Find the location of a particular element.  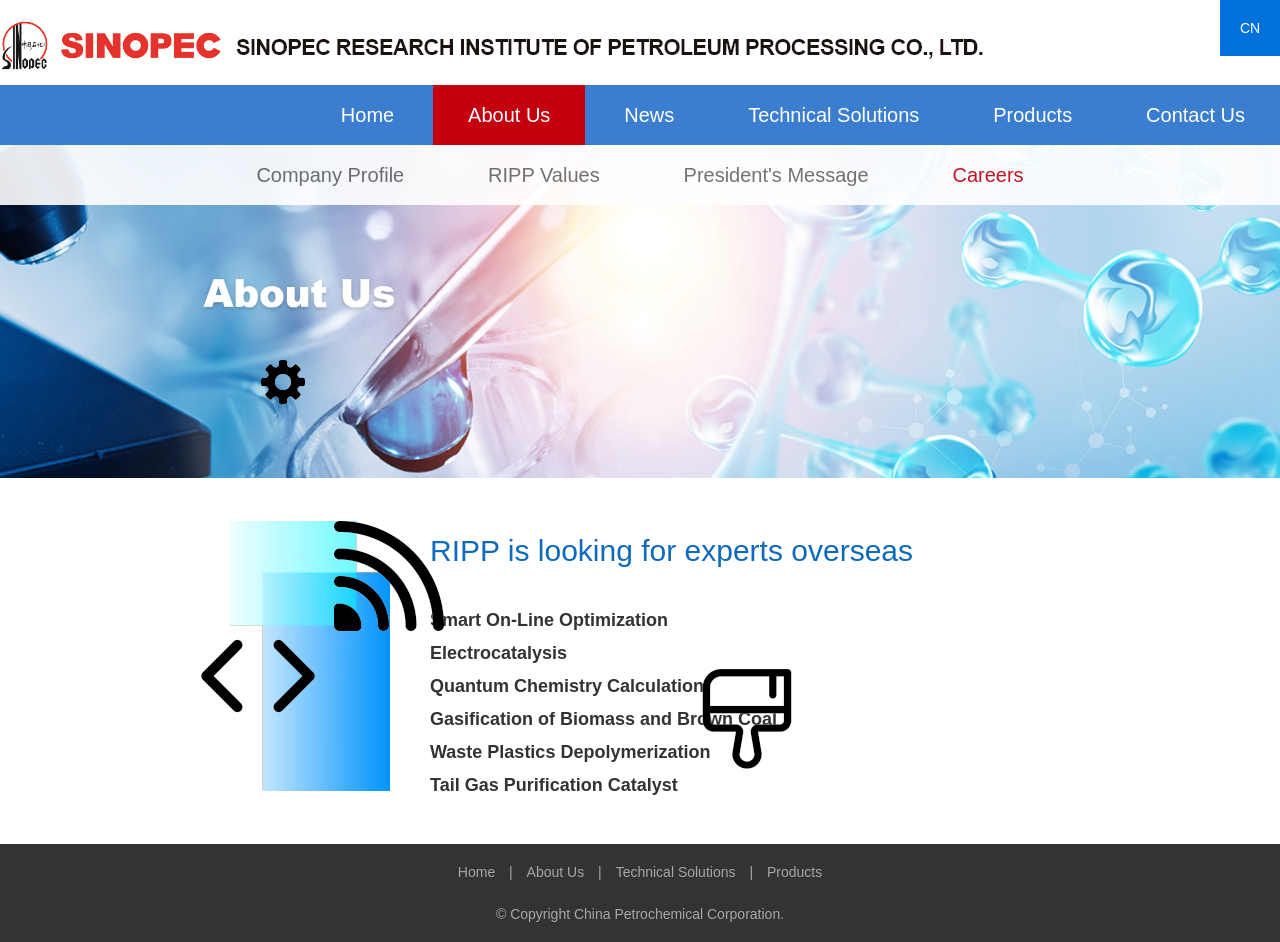

access painting or drawing tools is located at coordinates (747, 717).